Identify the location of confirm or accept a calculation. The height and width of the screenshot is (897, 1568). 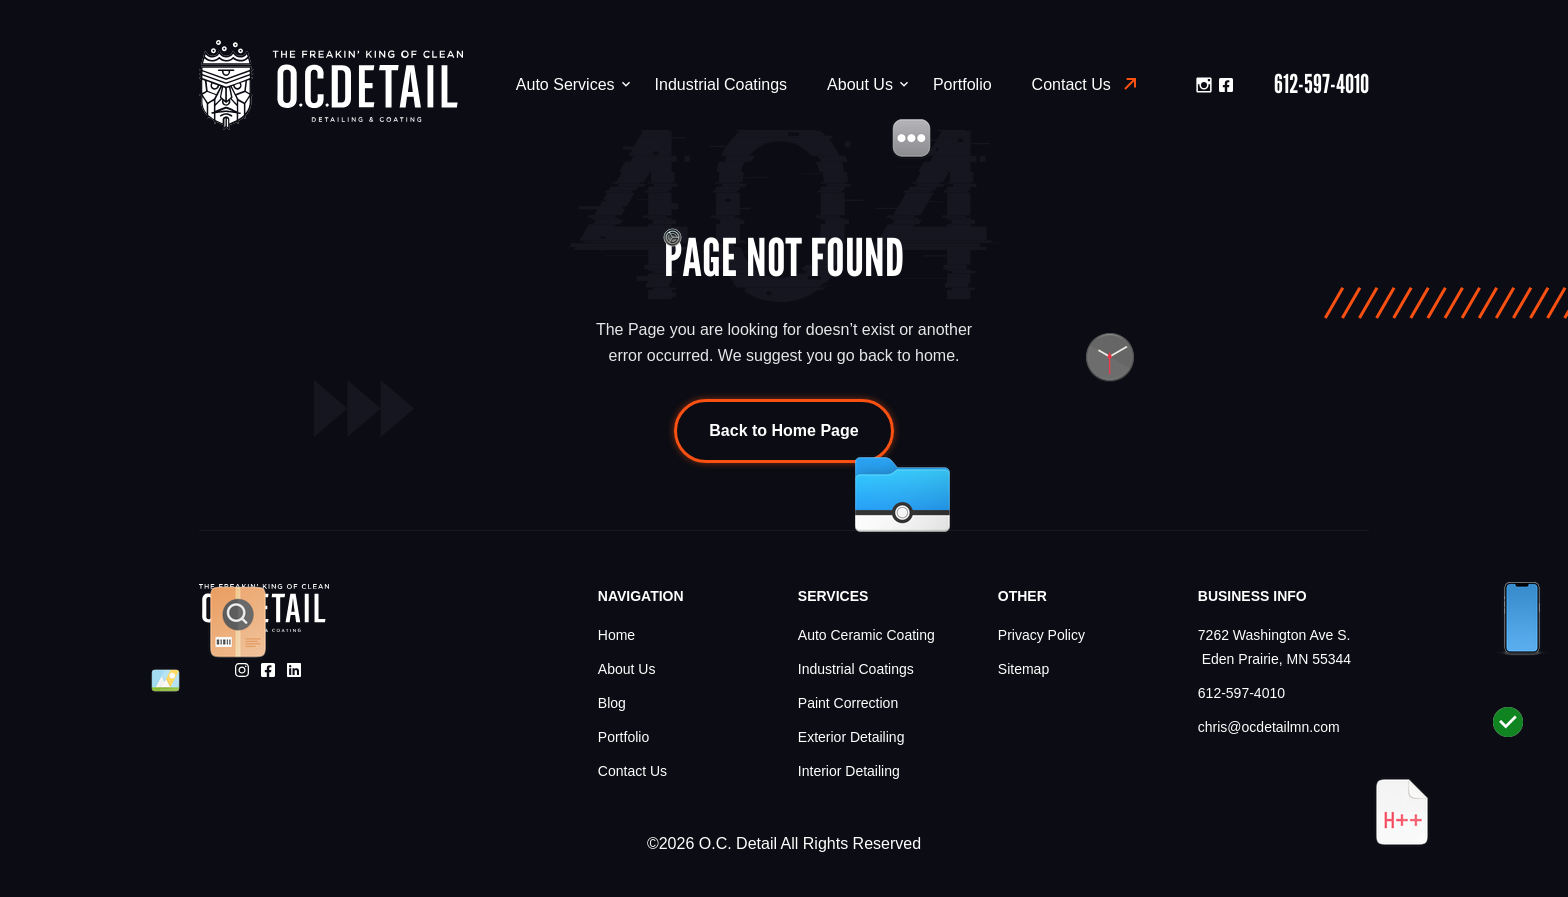
(1508, 722).